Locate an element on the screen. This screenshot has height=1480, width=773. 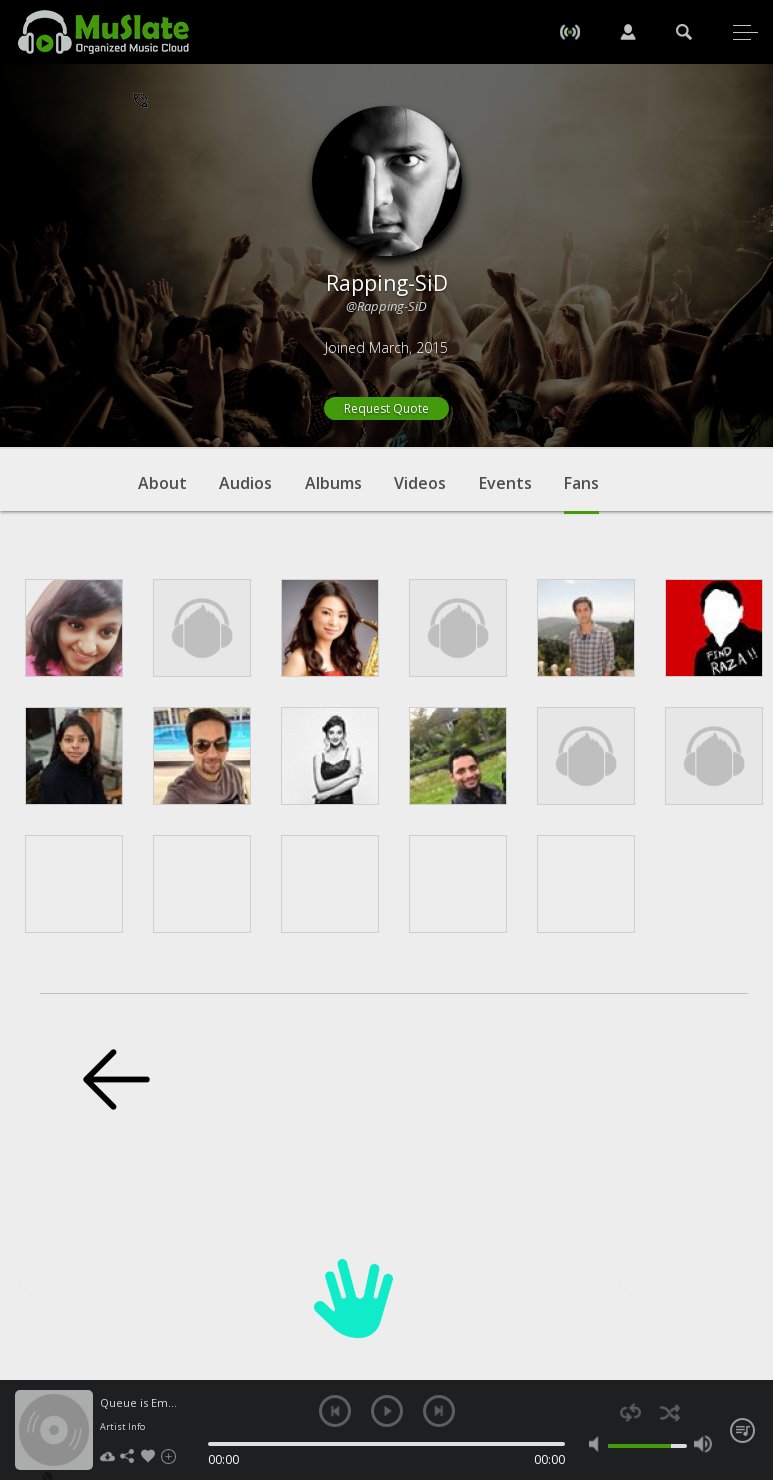
go back to the previous screen is located at coordinates (116, 1079).